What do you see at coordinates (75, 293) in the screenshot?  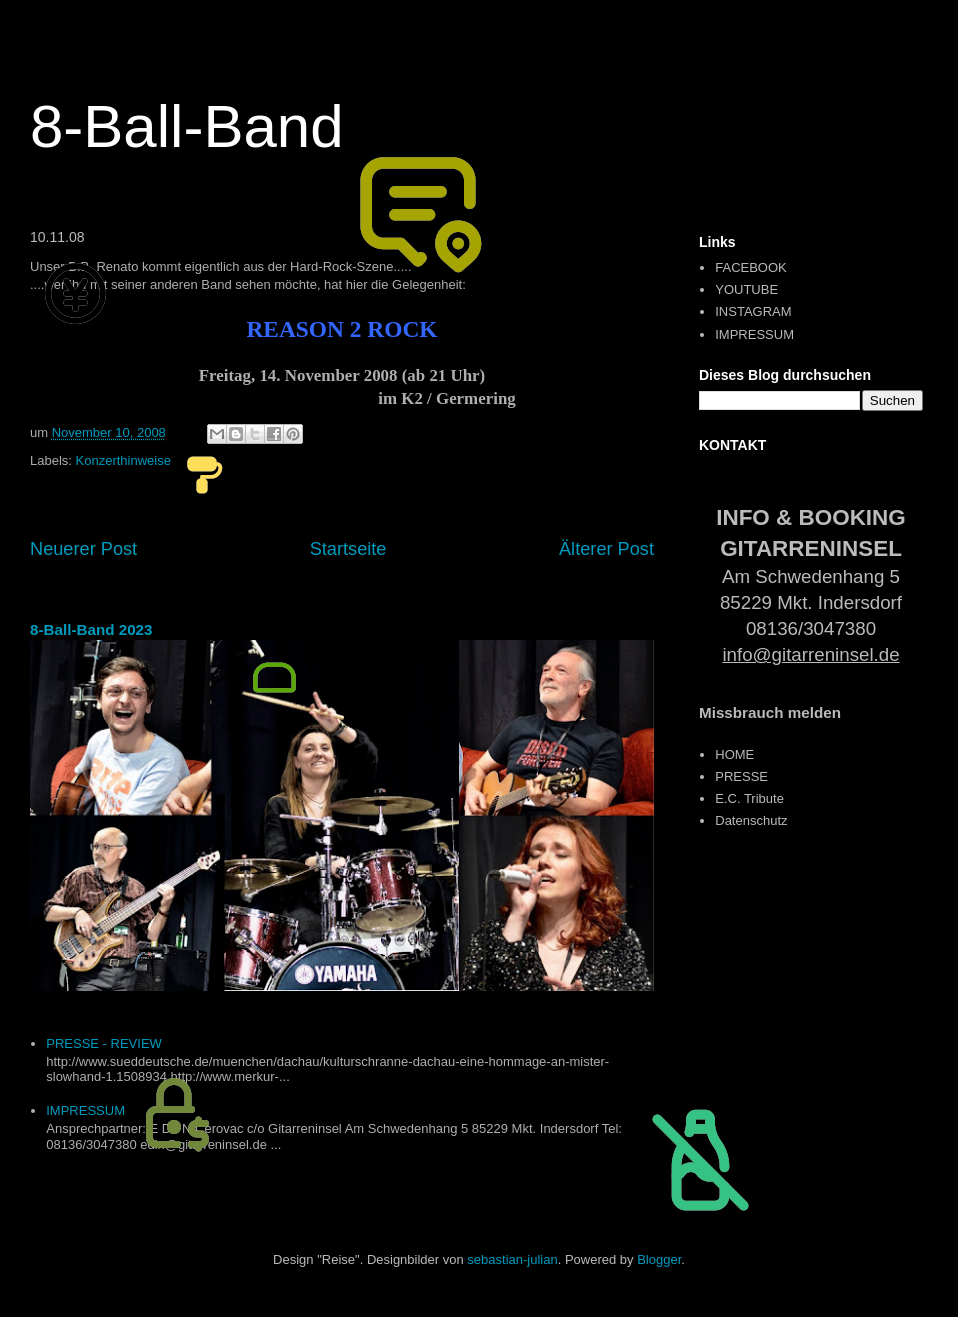 I see `view balance in japanese yen` at bounding box center [75, 293].